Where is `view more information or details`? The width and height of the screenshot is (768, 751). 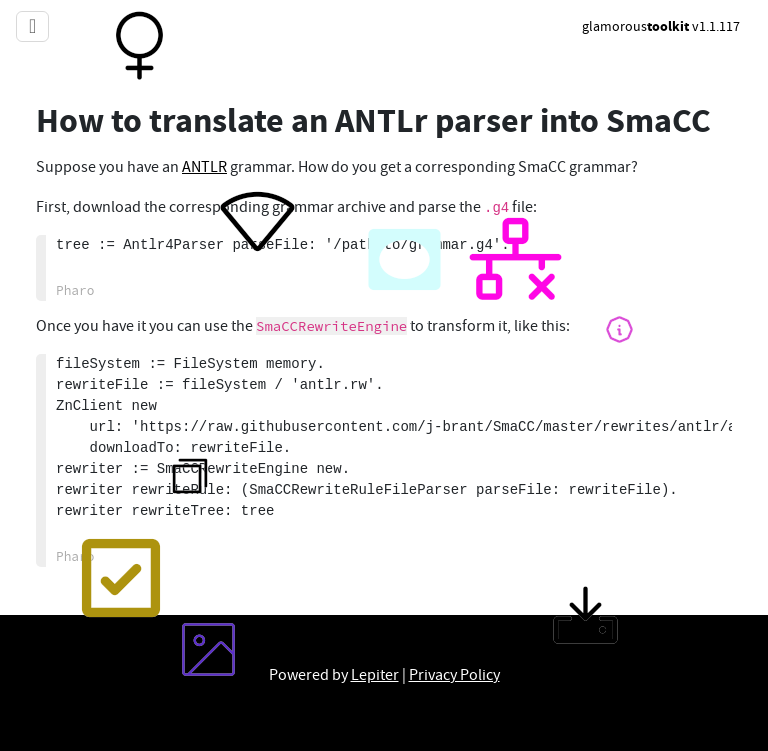 view more information or details is located at coordinates (619, 329).